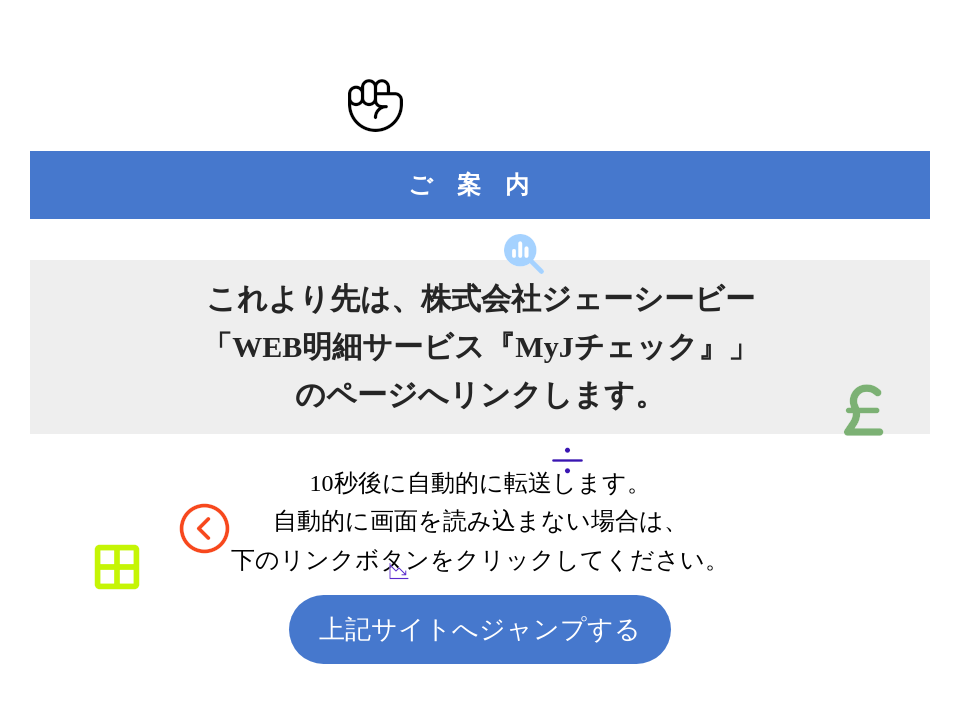  Describe the element at coordinates (567, 460) in the screenshot. I see `perform division calculation` at that location.